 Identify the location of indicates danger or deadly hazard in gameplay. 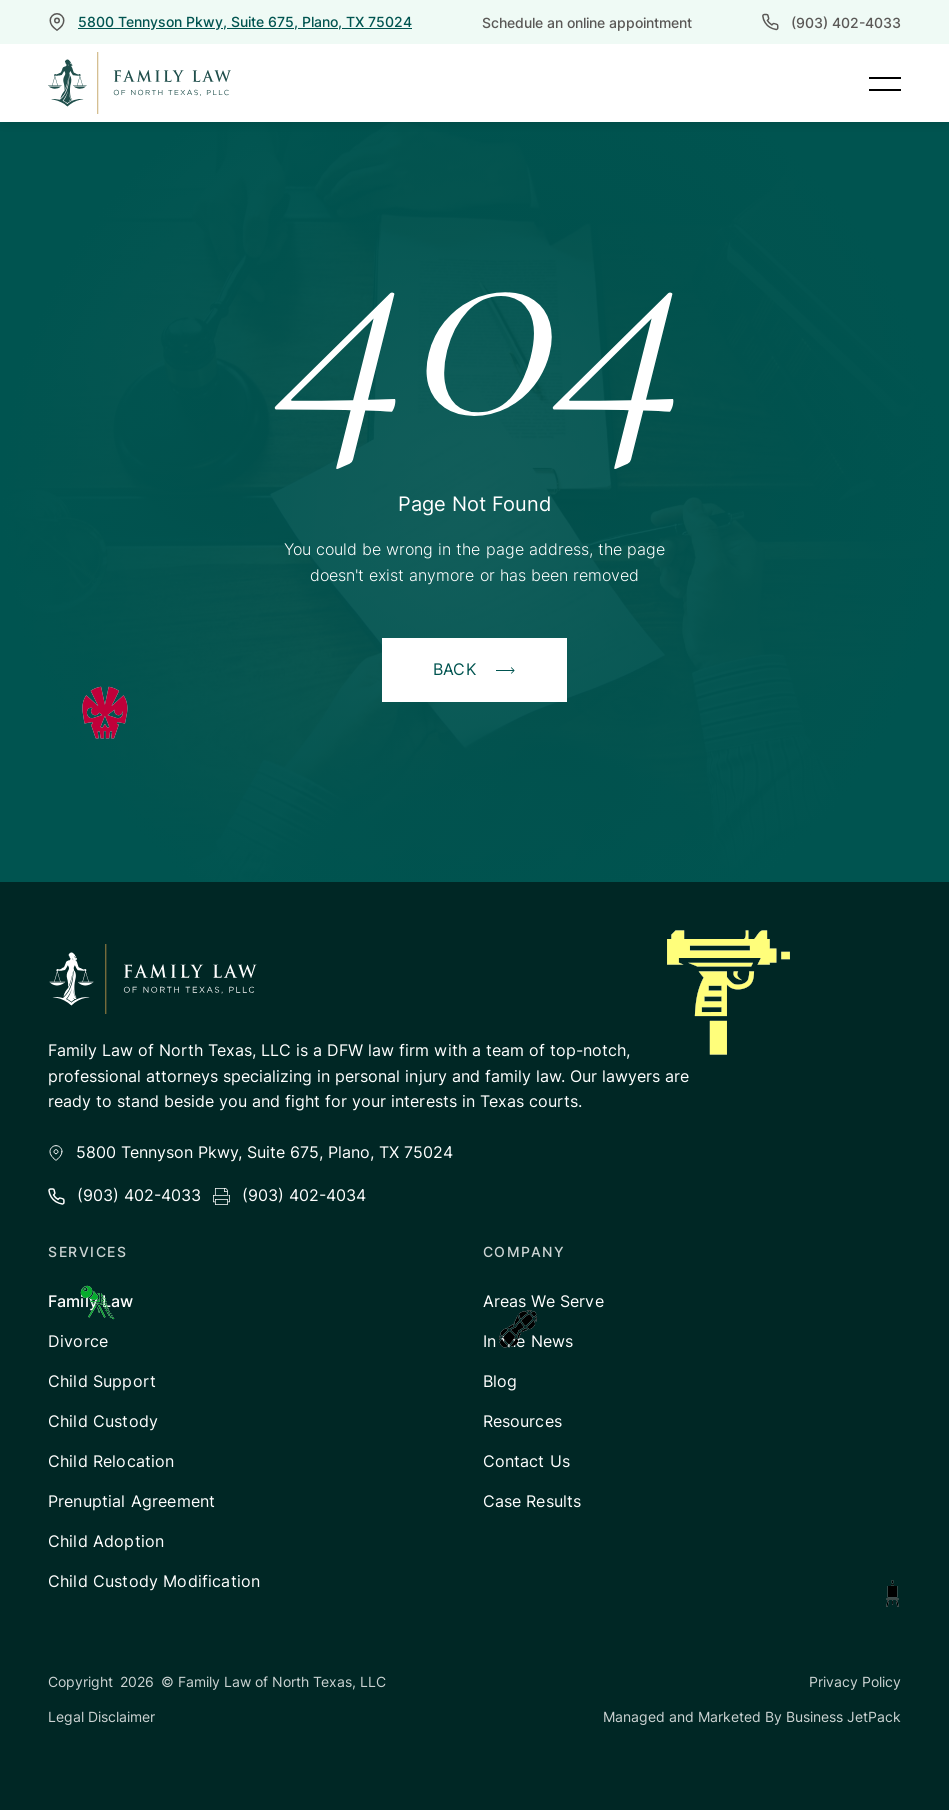
(105, 712).